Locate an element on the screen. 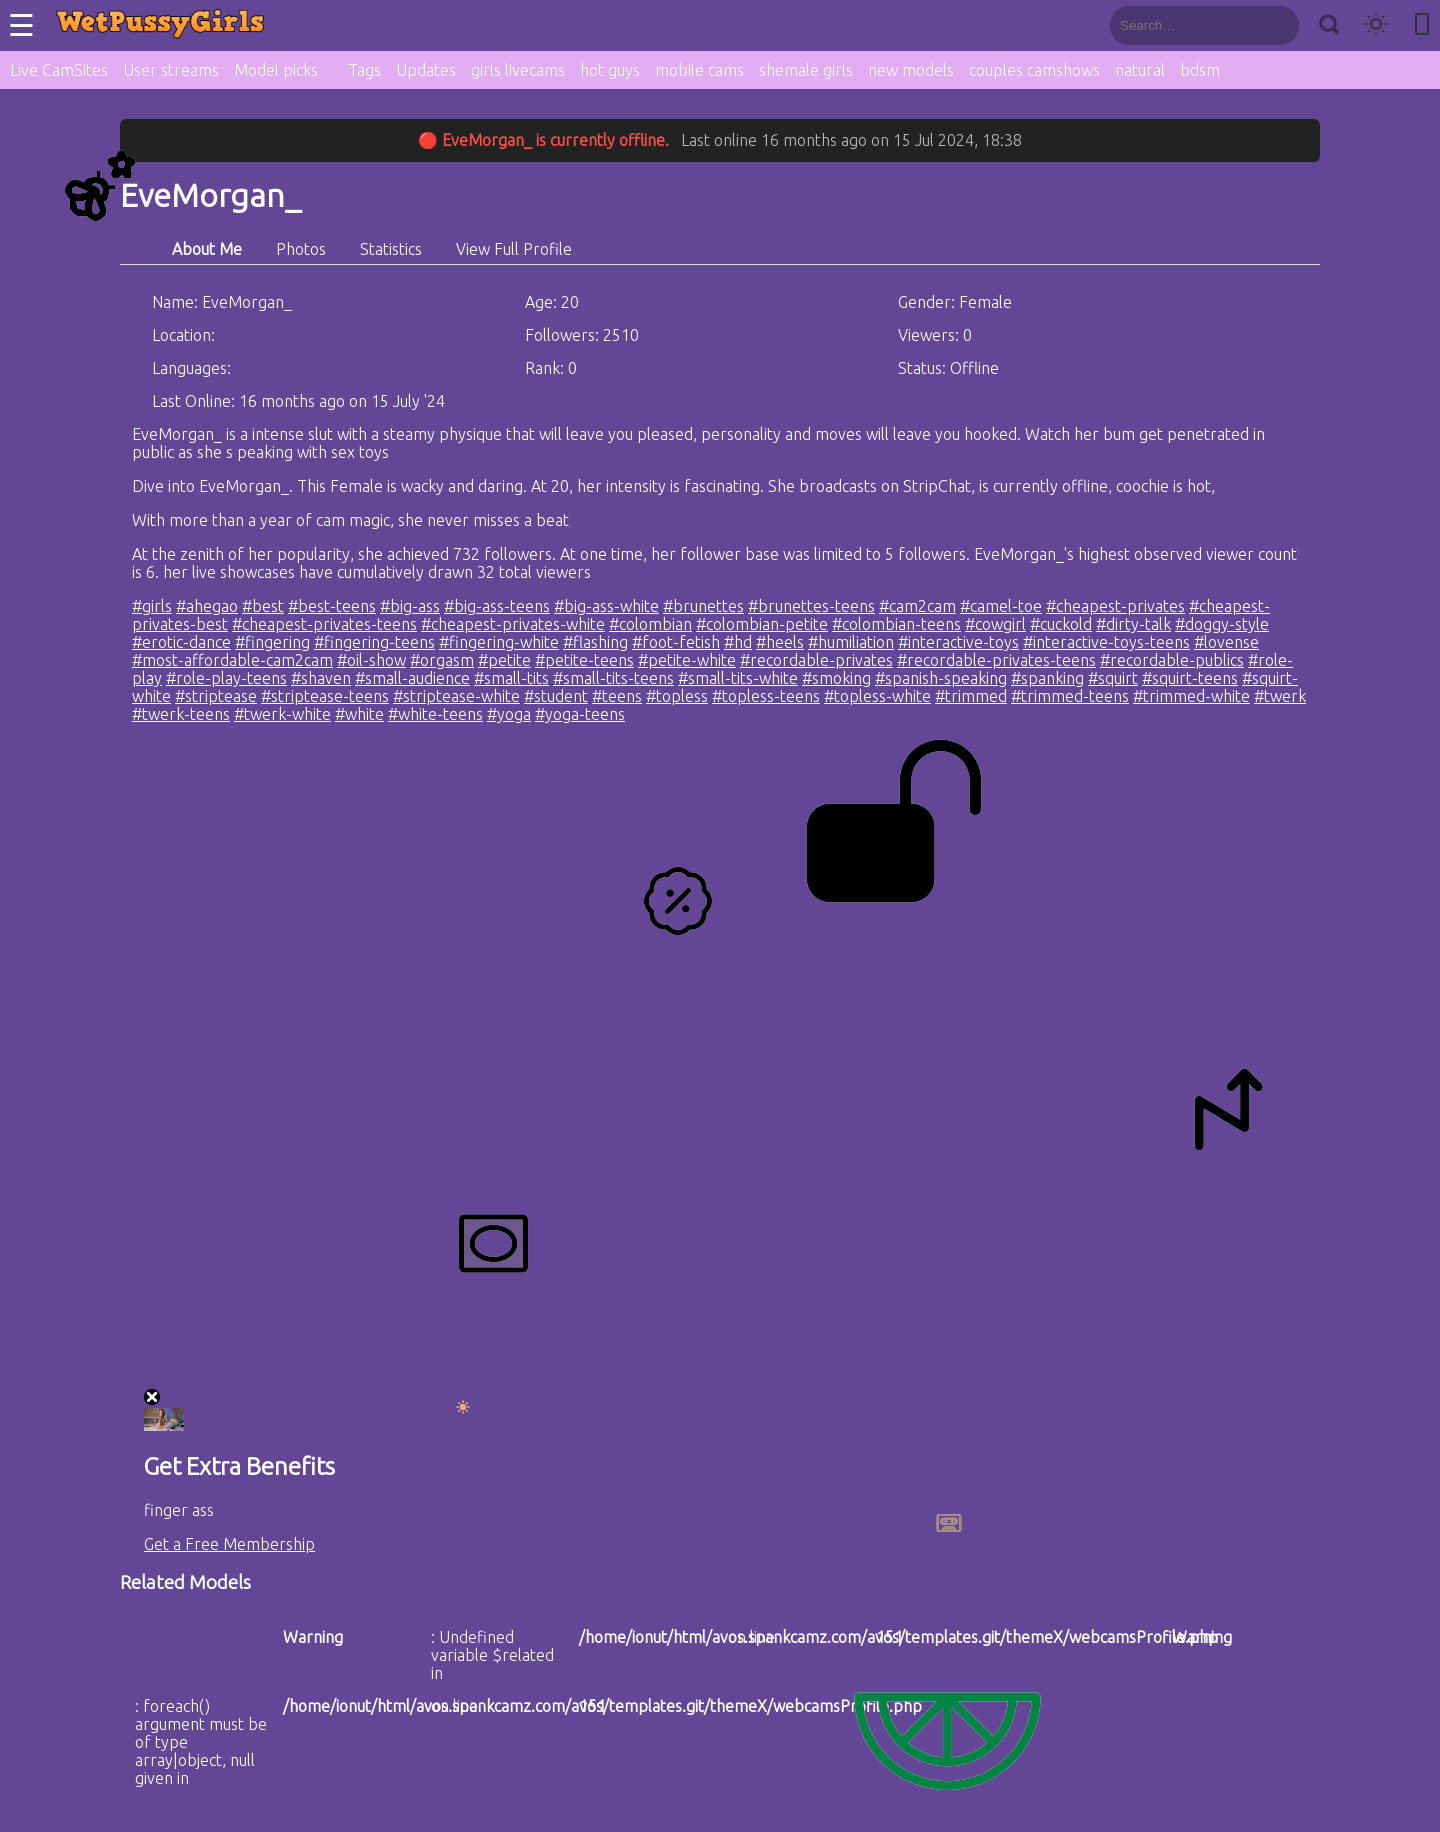 The width and height of the screenshot is (1440, 1832). access nature or outdoor-related emoji is located at coordinates (100, 185).